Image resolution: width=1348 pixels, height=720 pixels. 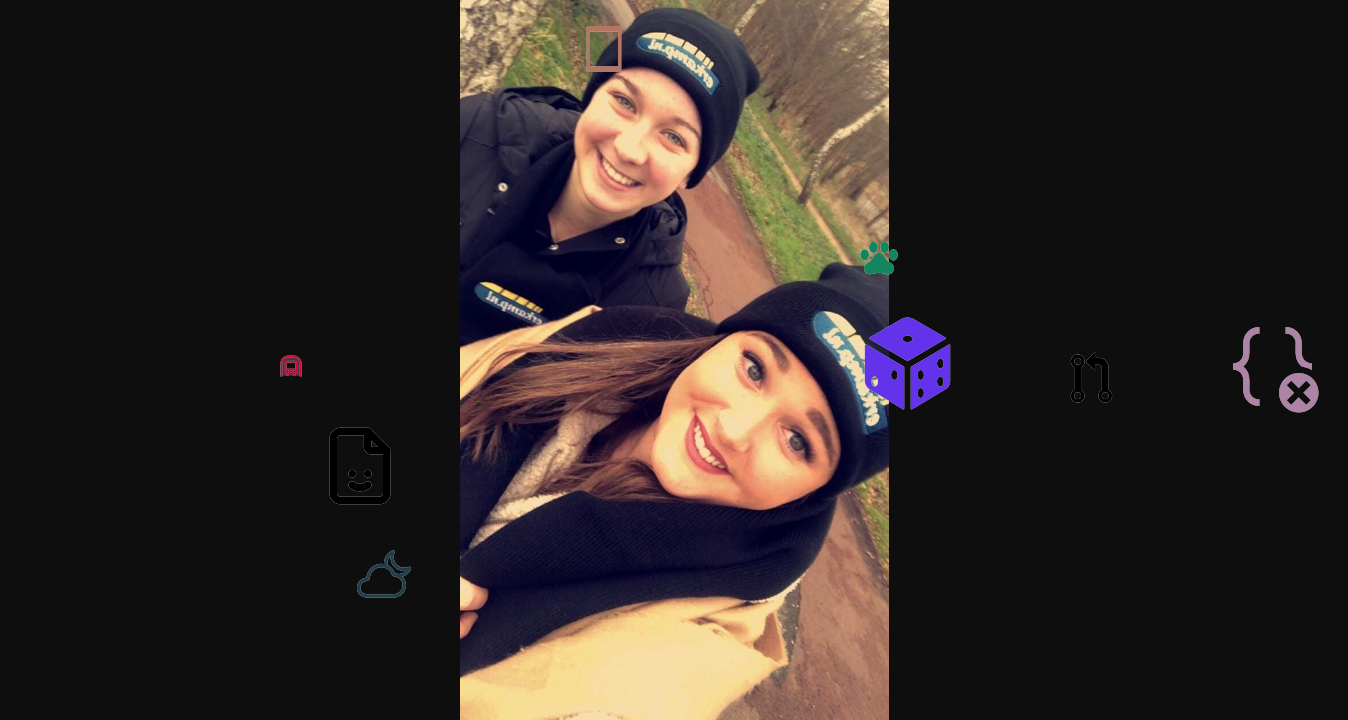 What do you see at coordinates (291, 367) in the screenshot?
I see `view subway or metro transit options` at bounding box center [291, 367].